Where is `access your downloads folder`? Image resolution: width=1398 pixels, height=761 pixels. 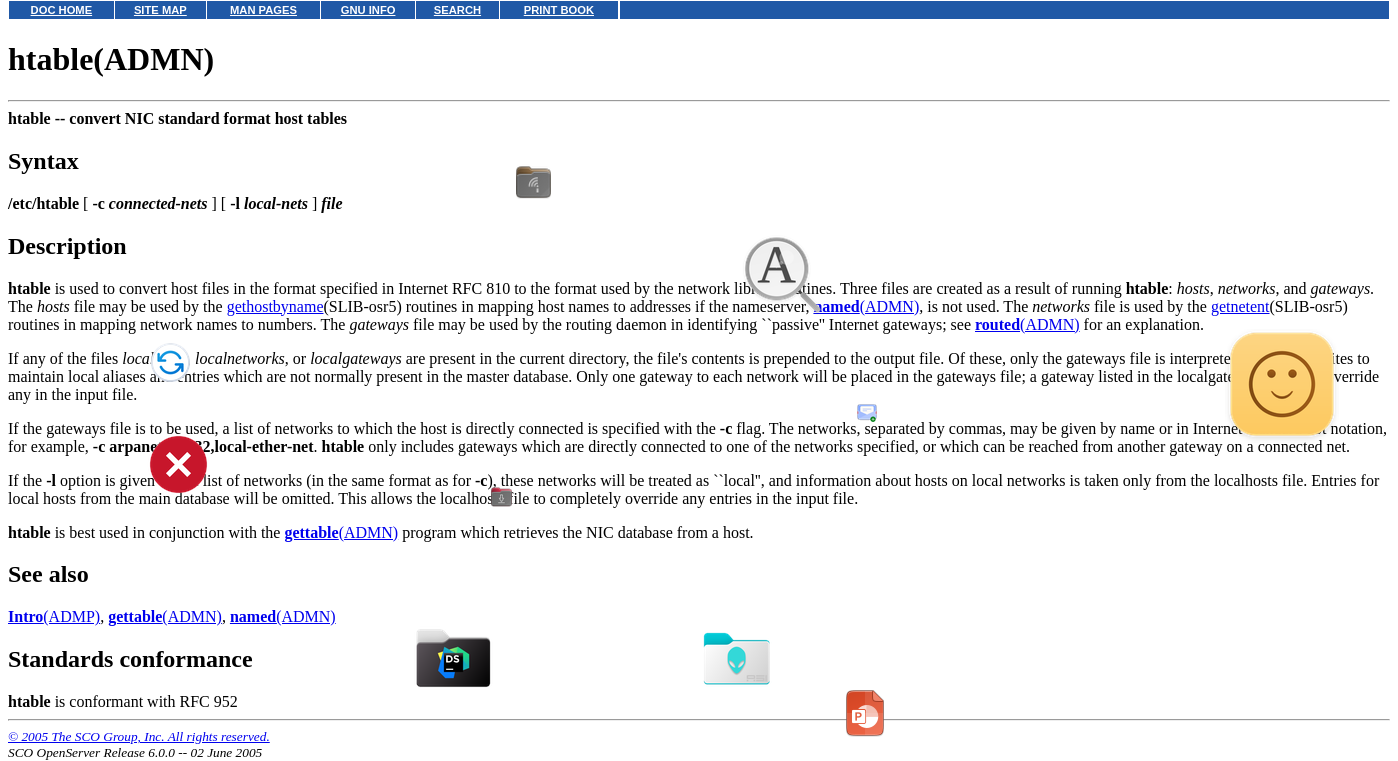 access your downloads folder is located at coordinates (501, 496).